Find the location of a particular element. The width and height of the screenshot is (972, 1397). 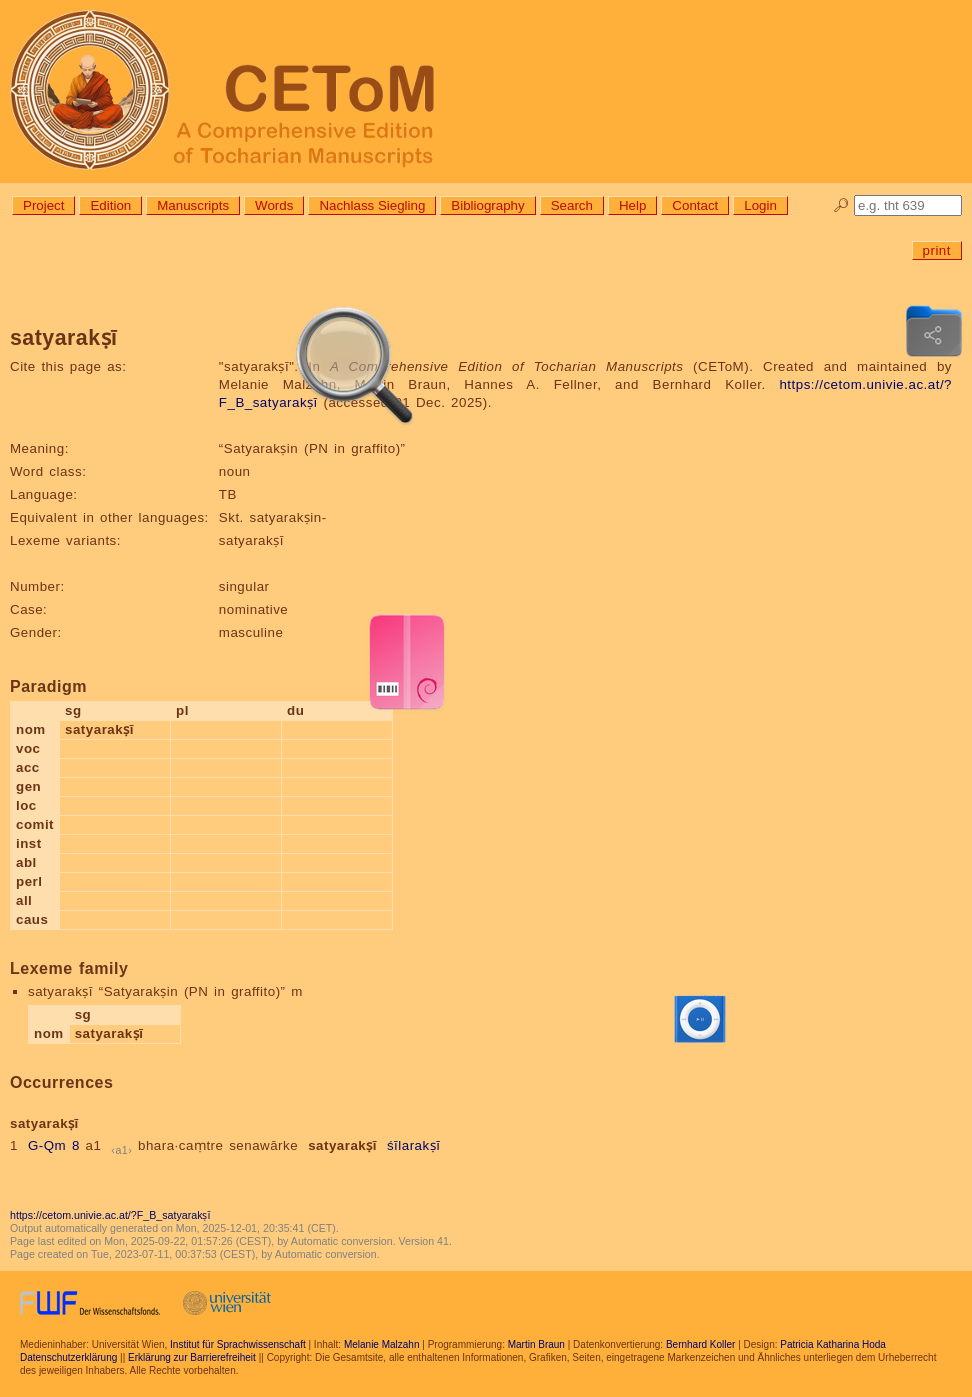

open spotlight search preferences is located at coordinates (354, 365).